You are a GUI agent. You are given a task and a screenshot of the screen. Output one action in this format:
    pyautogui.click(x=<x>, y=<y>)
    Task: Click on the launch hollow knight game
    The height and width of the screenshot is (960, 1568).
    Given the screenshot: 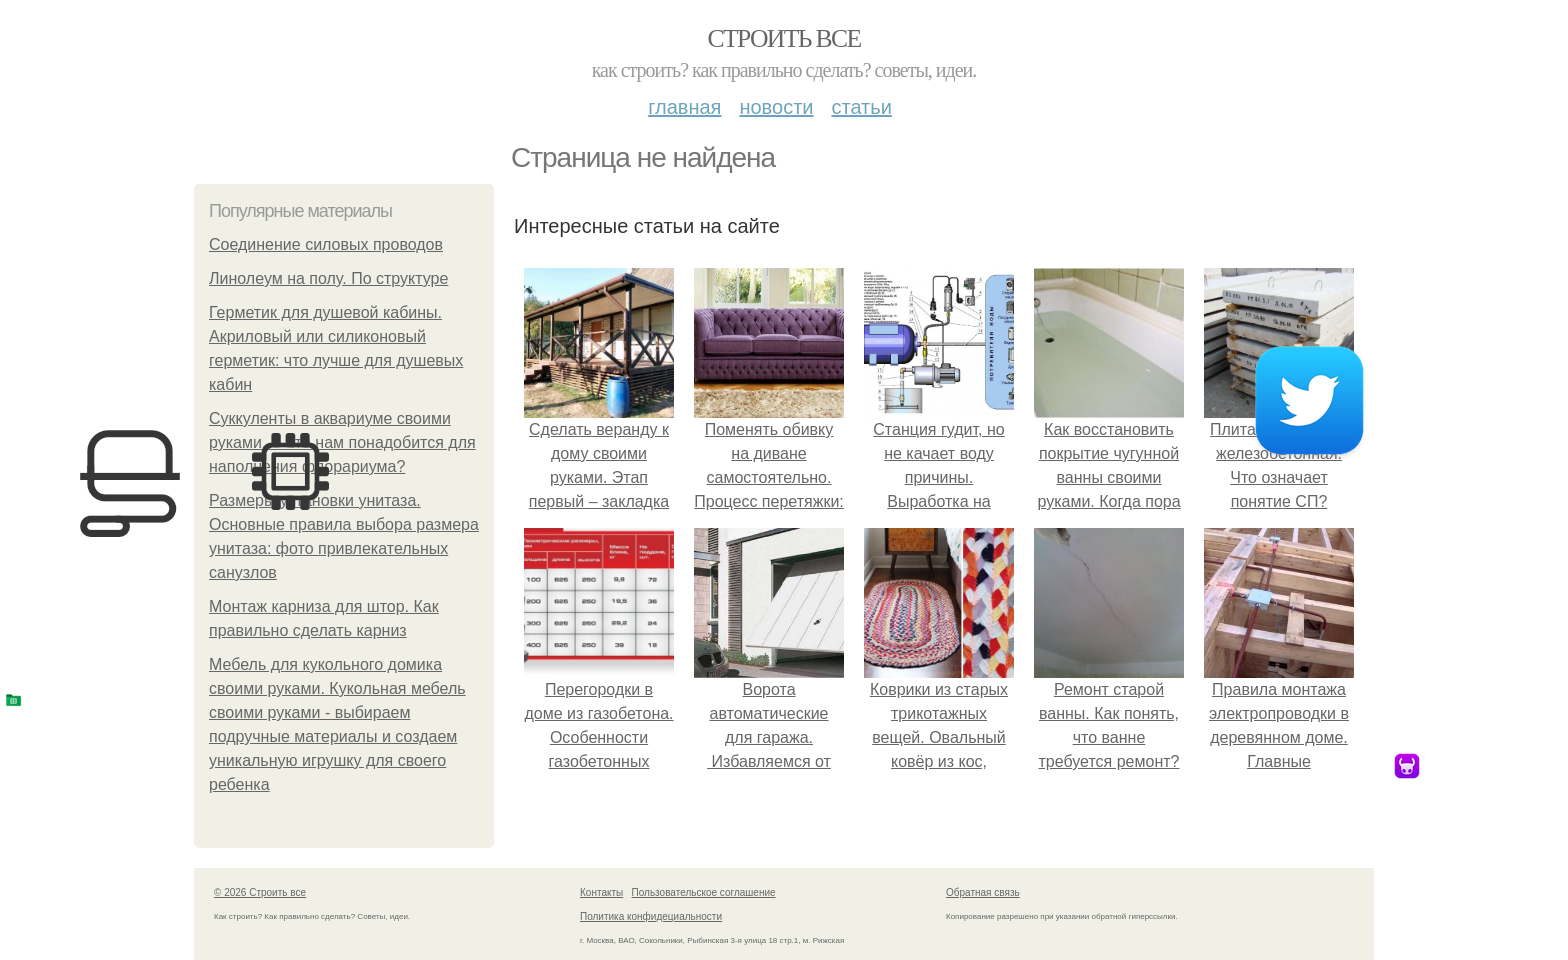 What is the action you would take?
    pyautogui.click(x=1407, y=766)
    